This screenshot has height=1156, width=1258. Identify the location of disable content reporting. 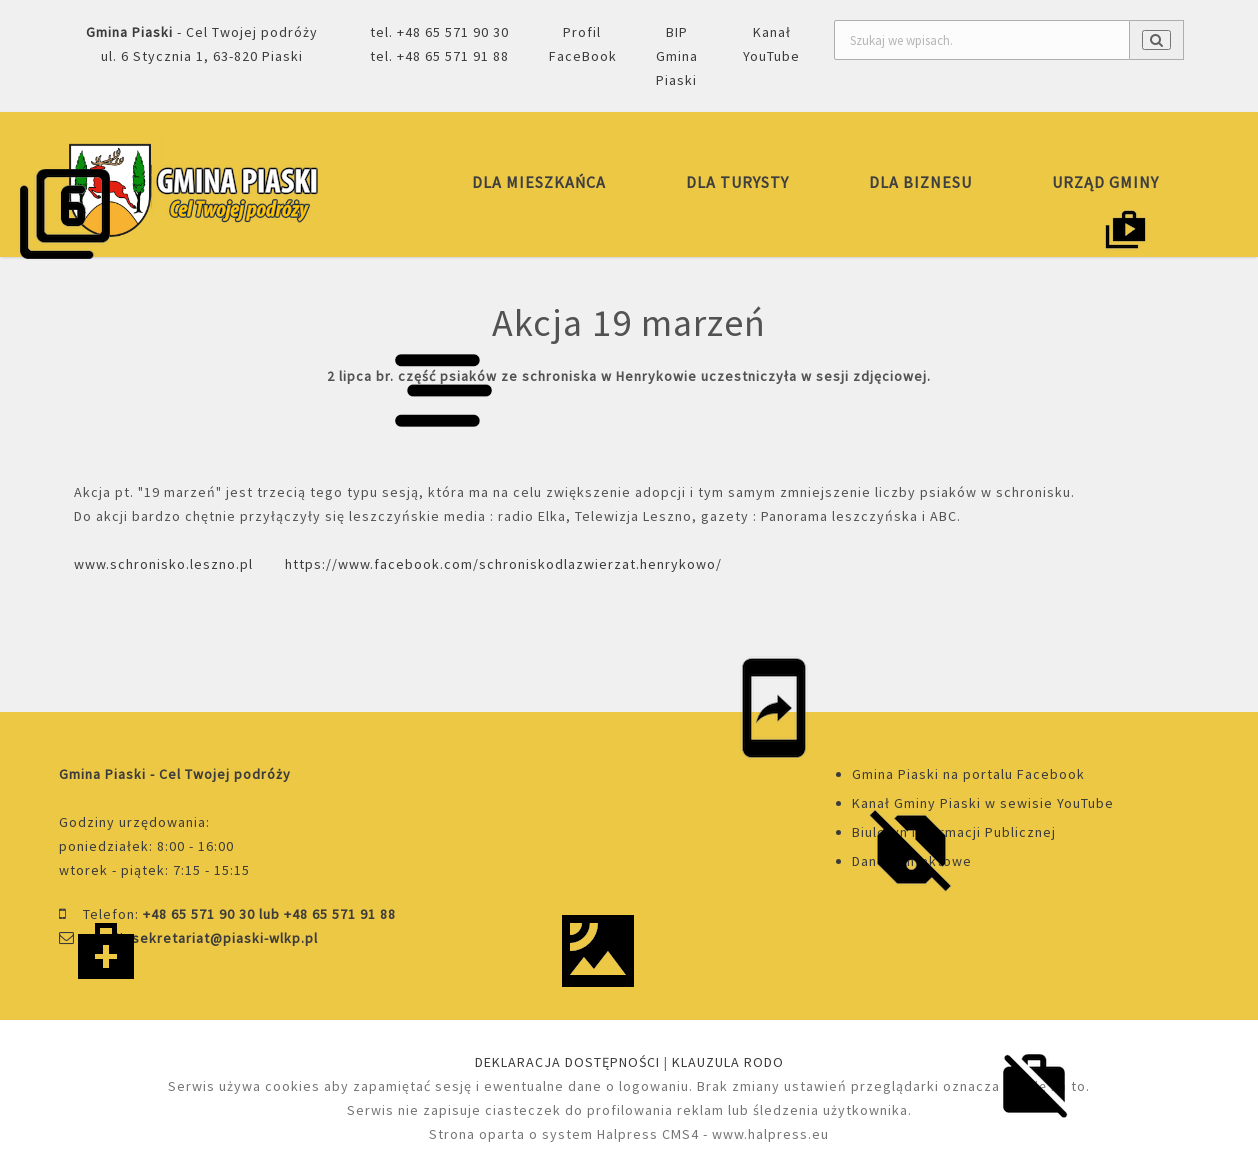
(911, 849).